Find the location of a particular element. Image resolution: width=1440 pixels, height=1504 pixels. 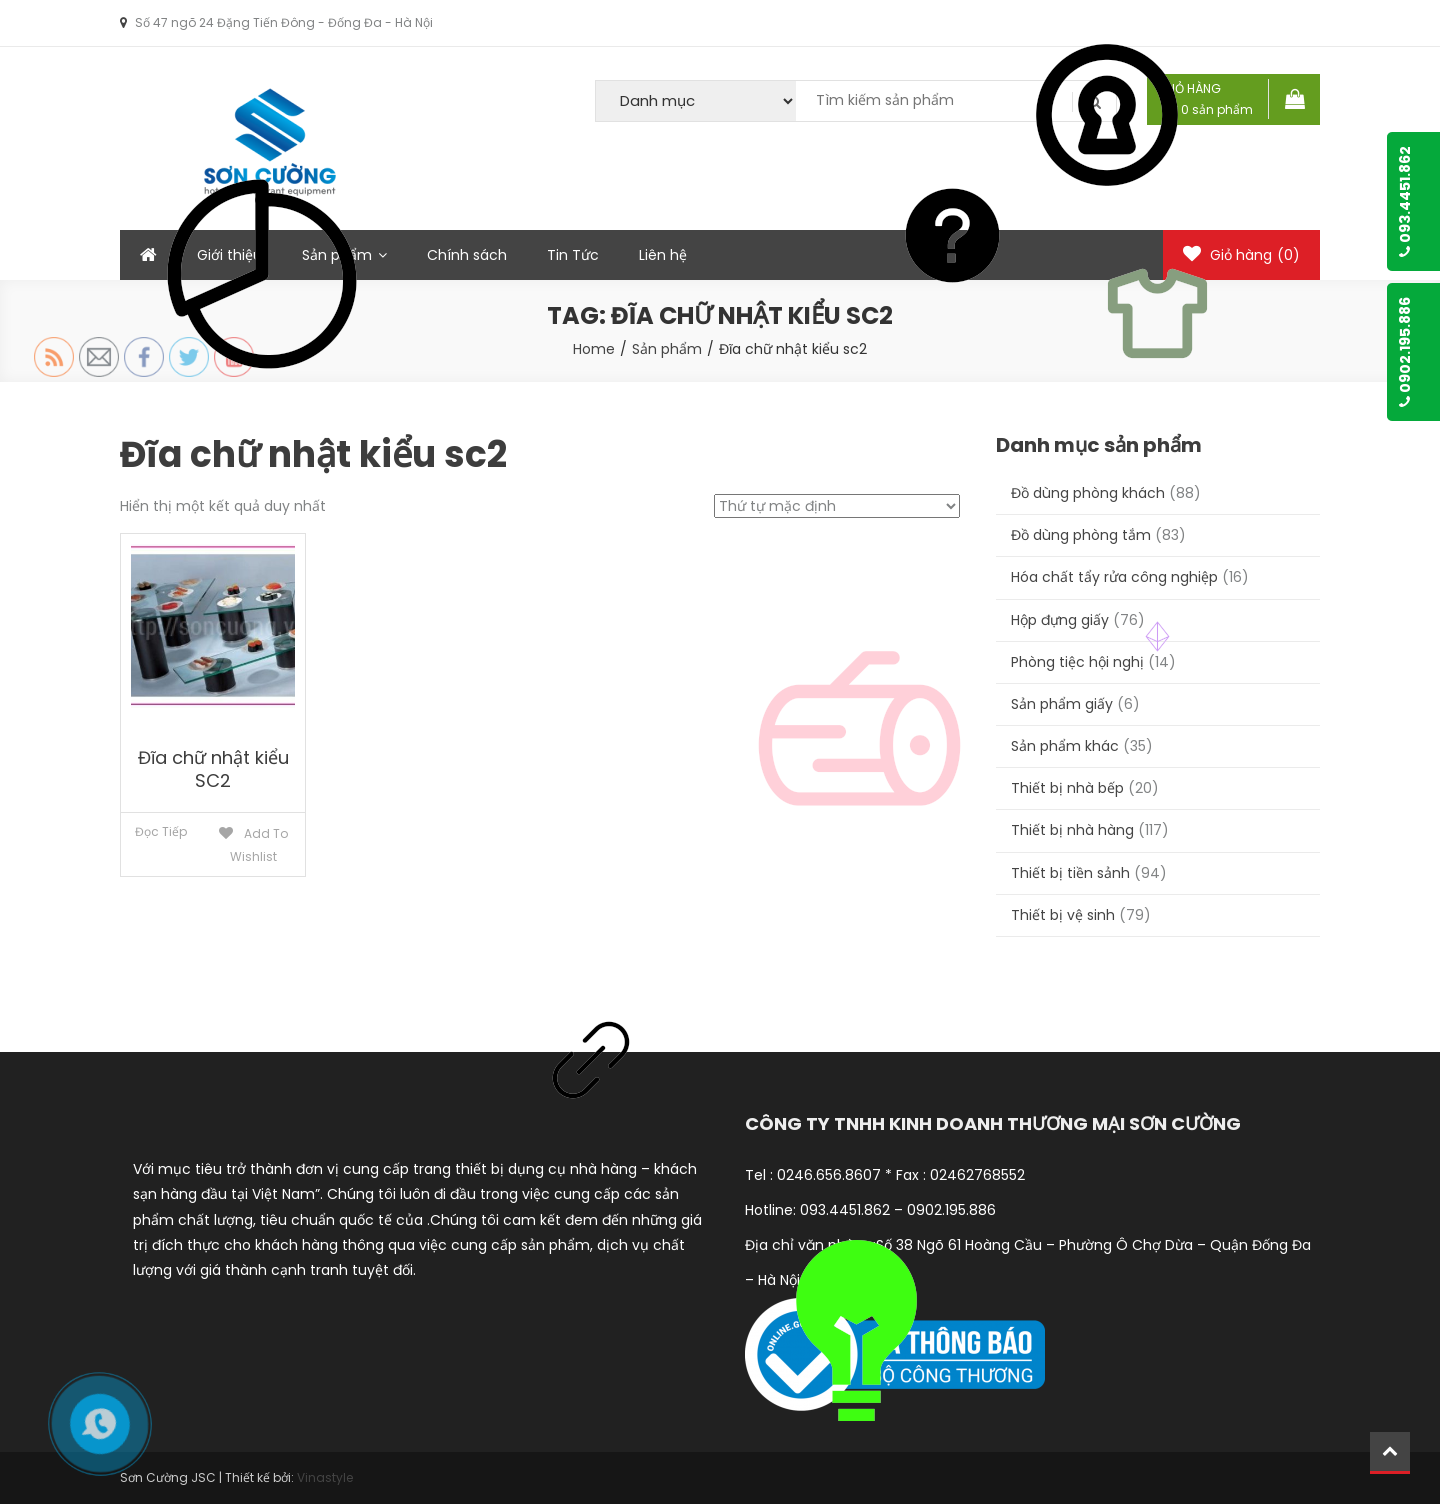

access tips or suggestions is located at coordinates (856, 1330).